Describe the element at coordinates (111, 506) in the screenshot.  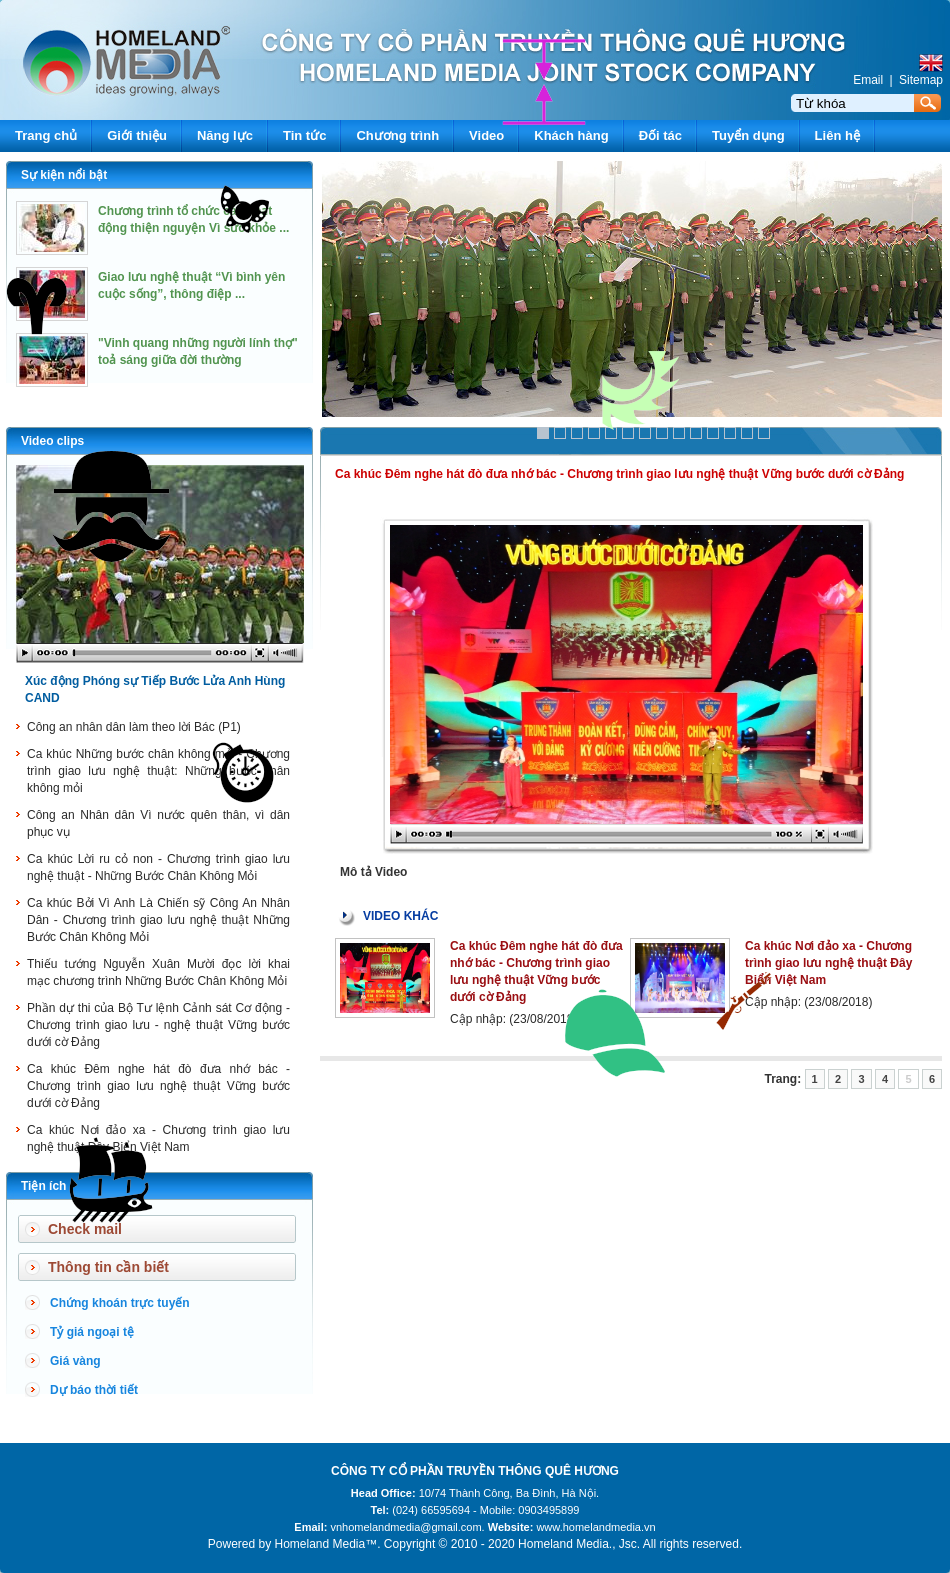
I see `select a gentleman or vintage character avatar` at that location.